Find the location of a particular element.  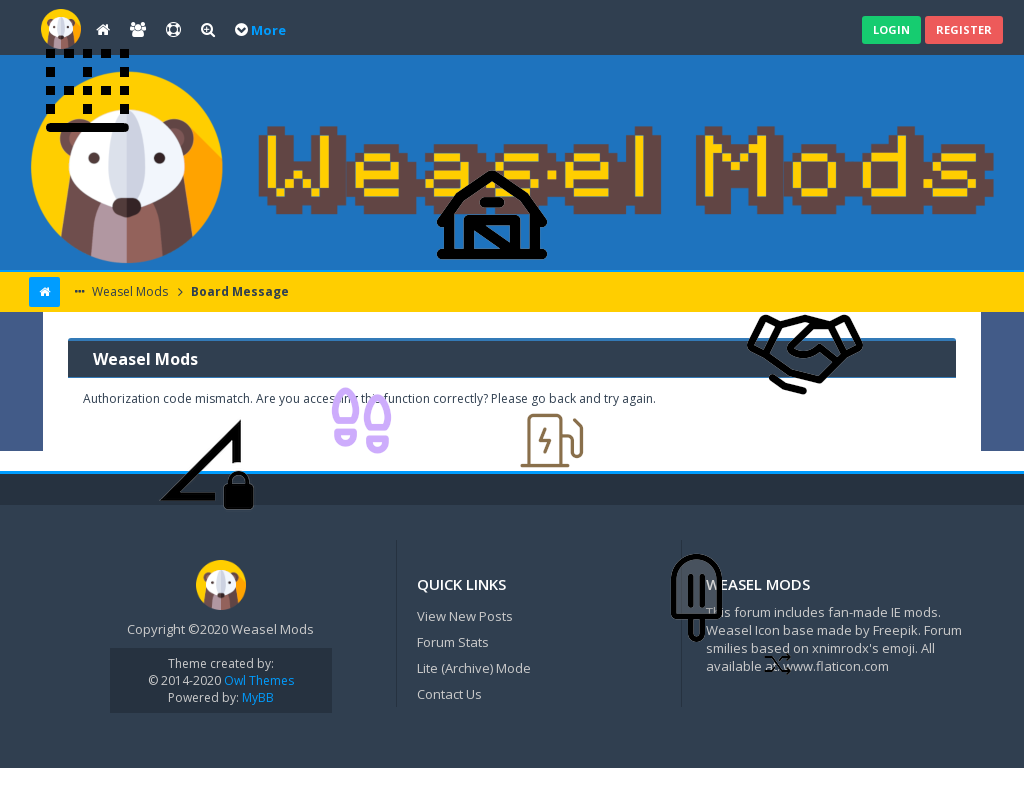

network connection is secured or encrypted is located at coordinates (206, 466).